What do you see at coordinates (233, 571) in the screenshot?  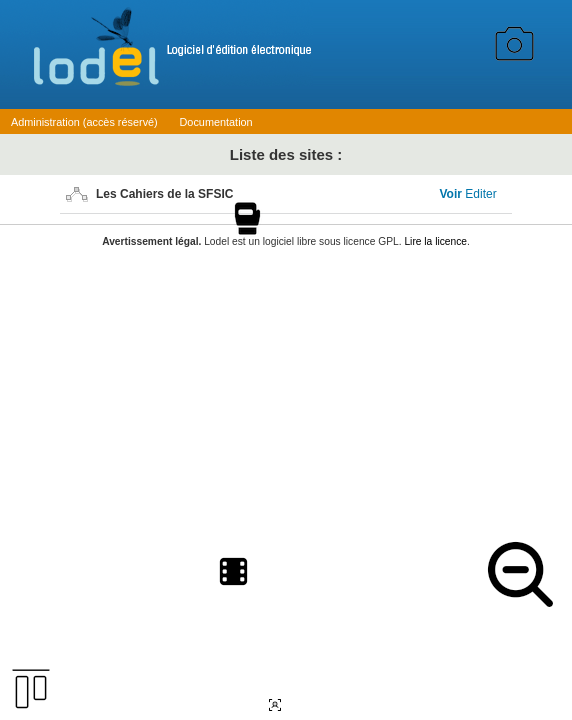 I see `access video or film content` at bounding box center [233, 571].